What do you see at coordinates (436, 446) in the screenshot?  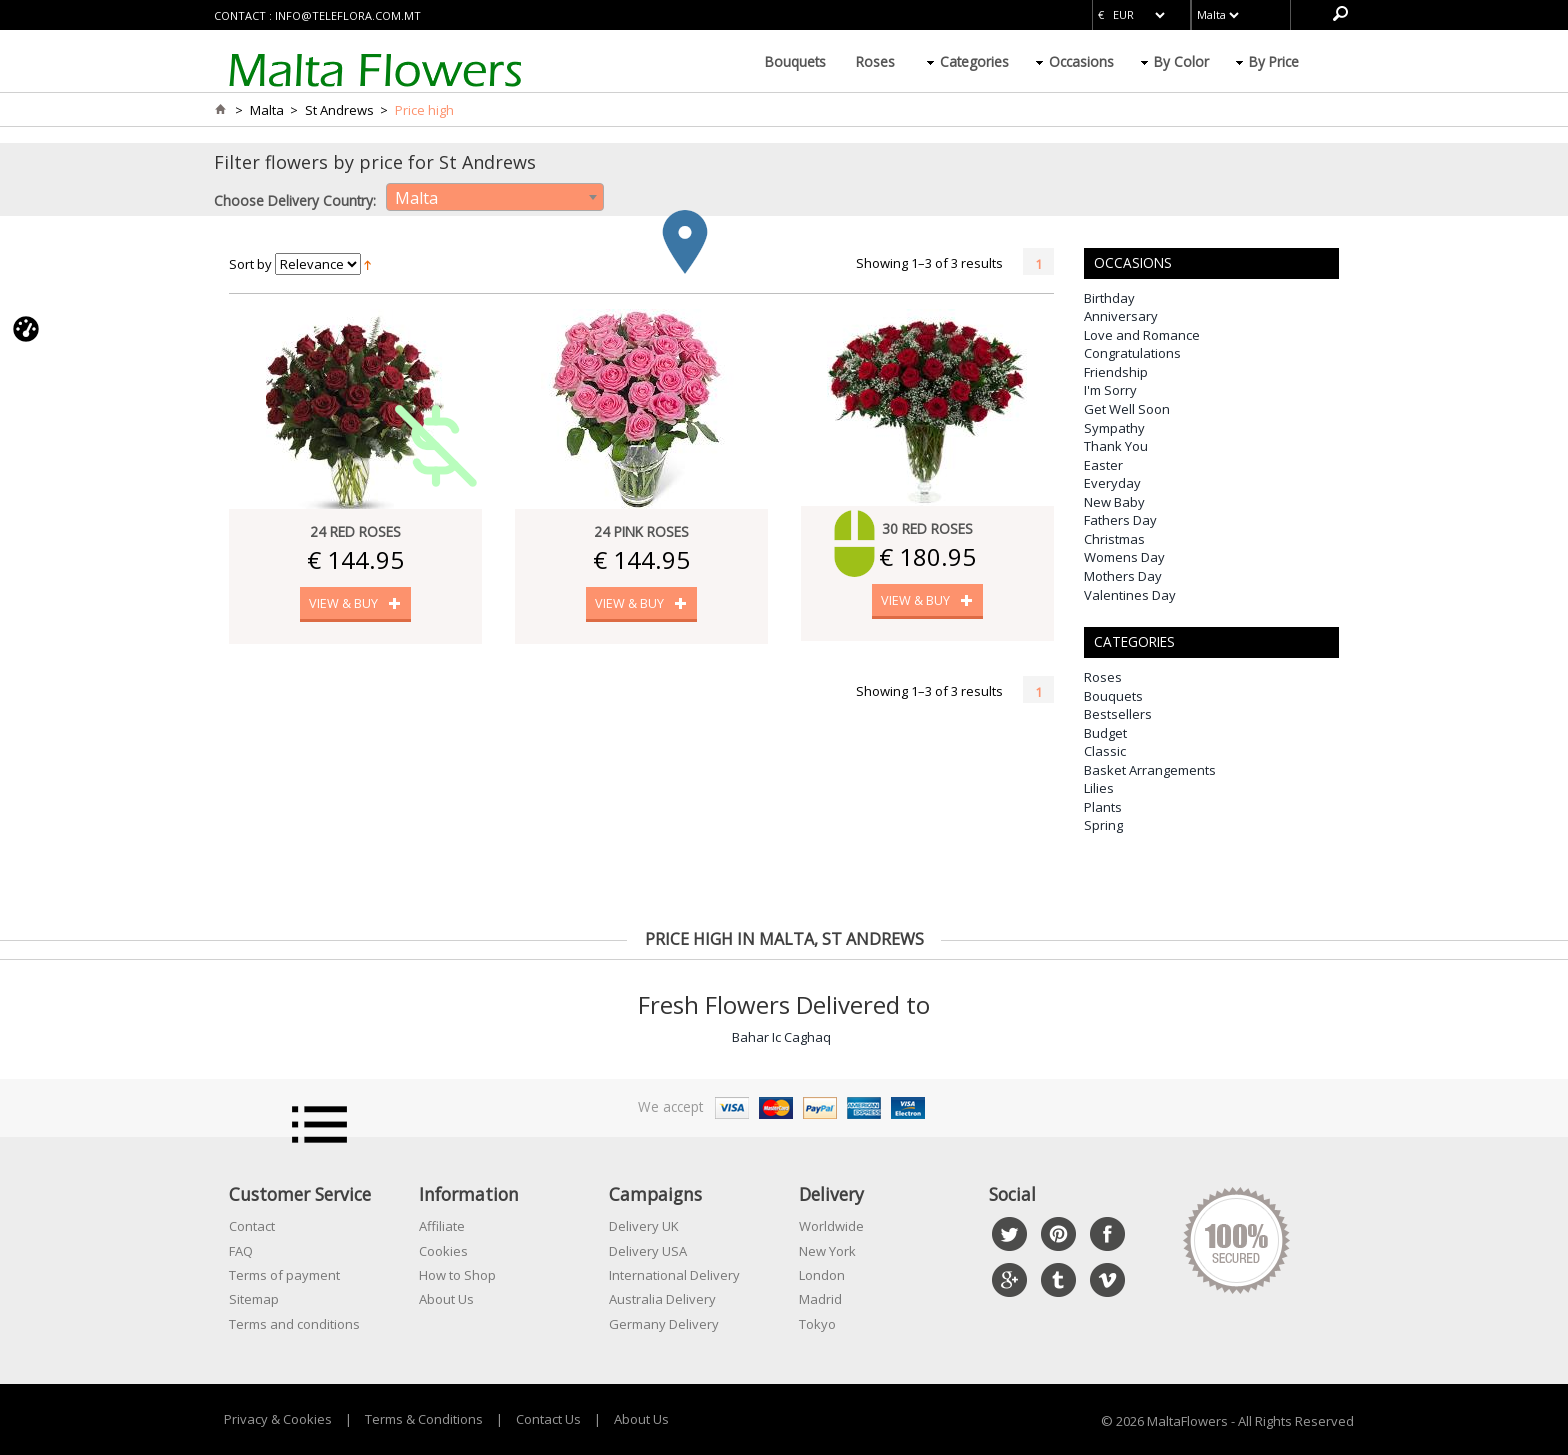 I see `indicates a free or no-cost item` at bounding box center [436, 446].